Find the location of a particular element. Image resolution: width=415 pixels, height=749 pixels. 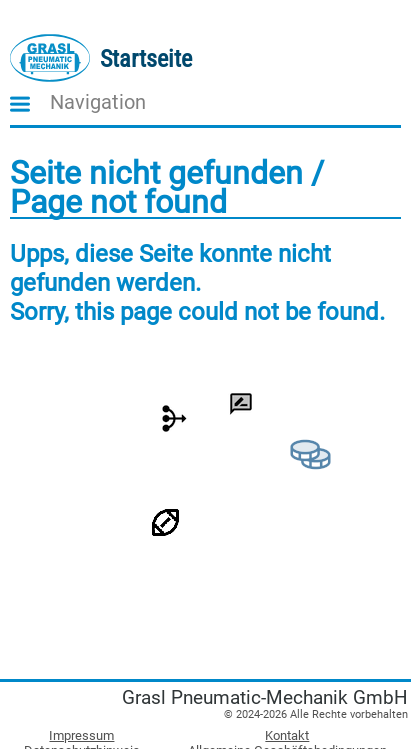

write a review or feedback is located at coordinates (241, 404).